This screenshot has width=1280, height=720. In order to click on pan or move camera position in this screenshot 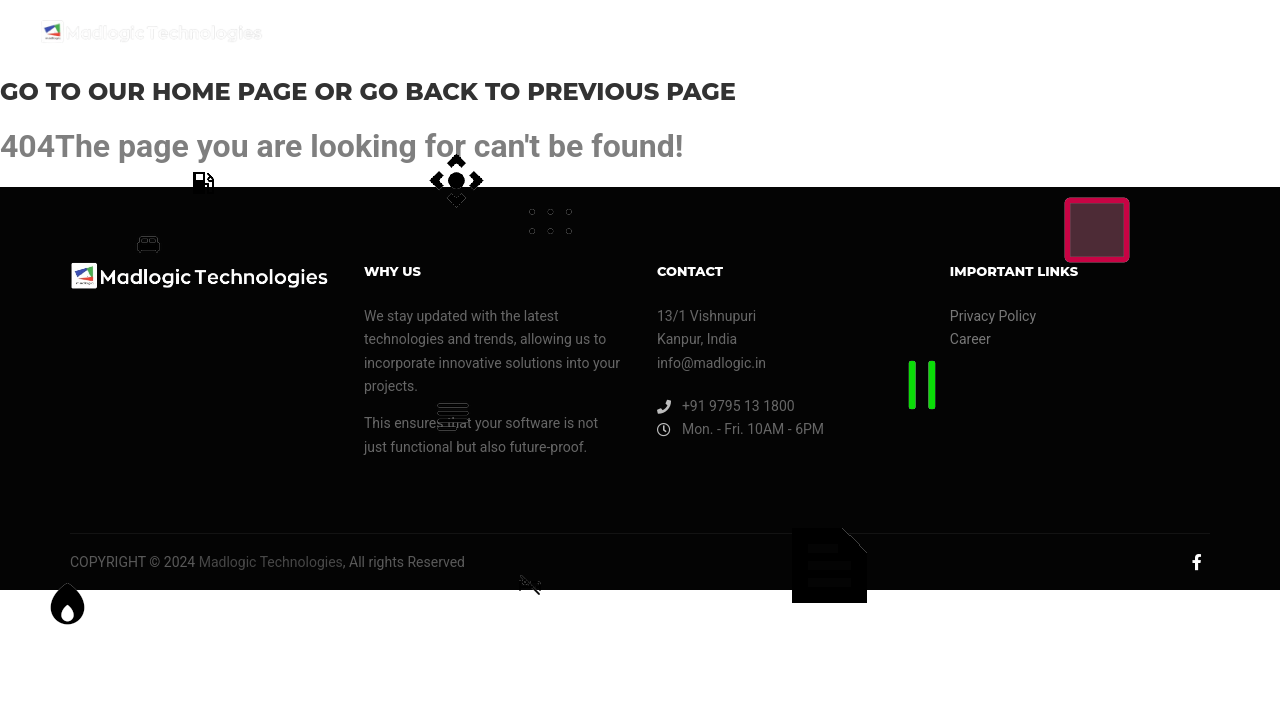, I will do `click(456, 180)`.